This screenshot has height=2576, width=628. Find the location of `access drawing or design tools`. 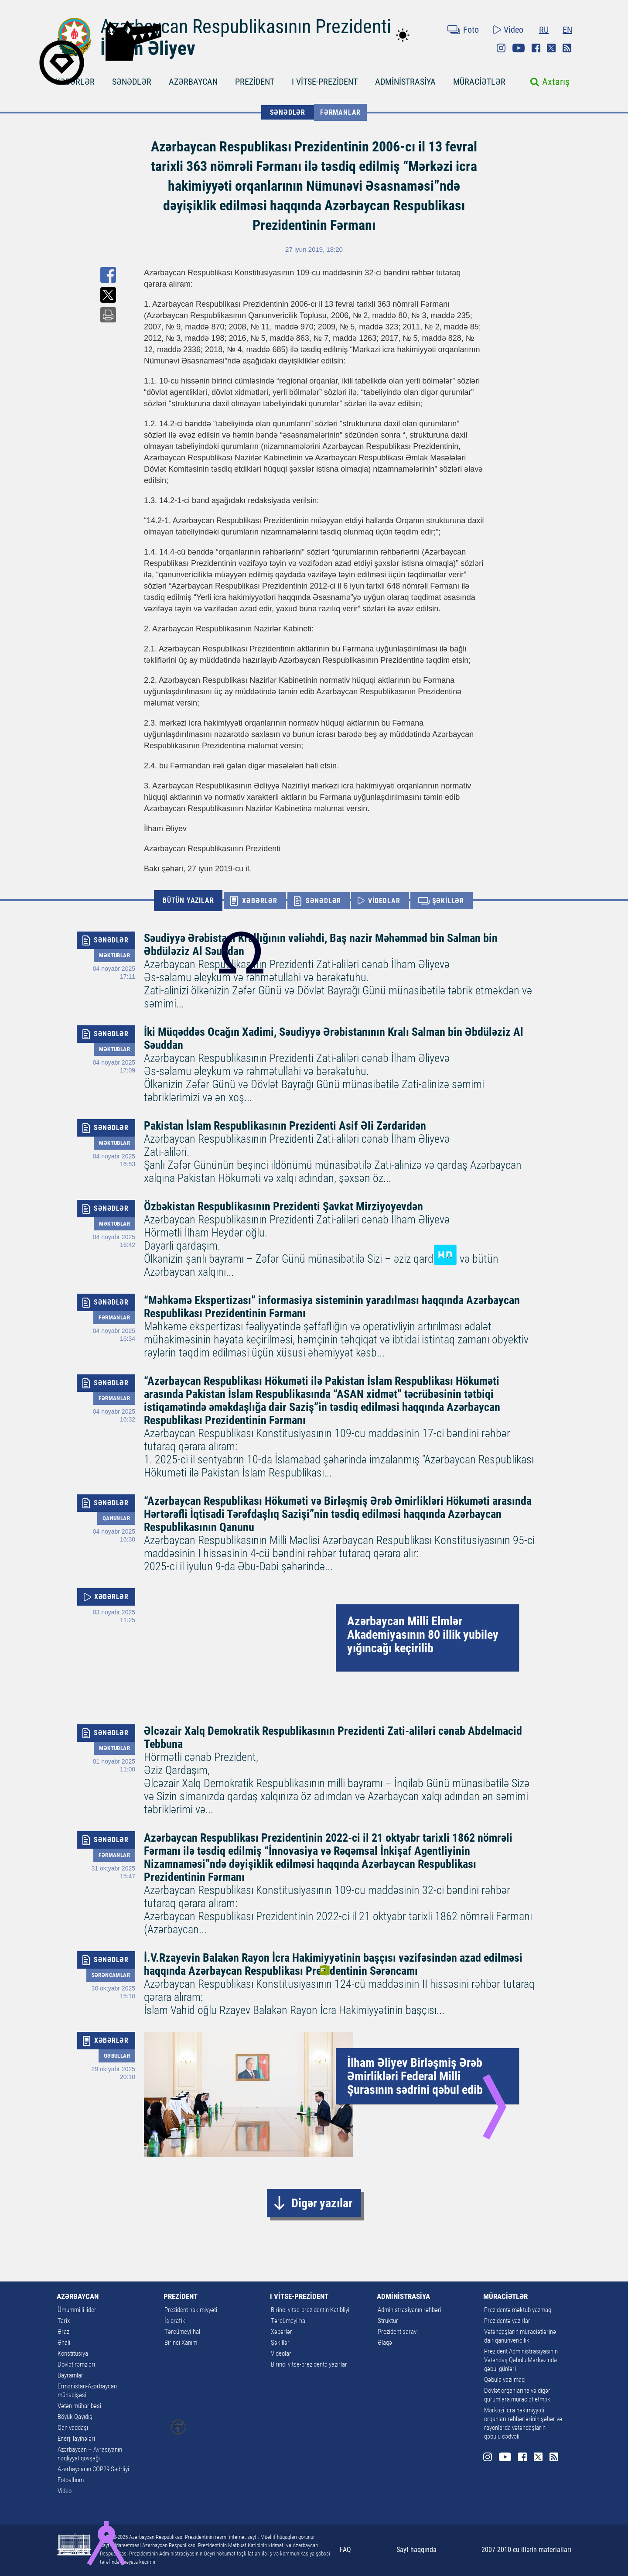

access drawing or design tools is located at coordinates (106, 2543).